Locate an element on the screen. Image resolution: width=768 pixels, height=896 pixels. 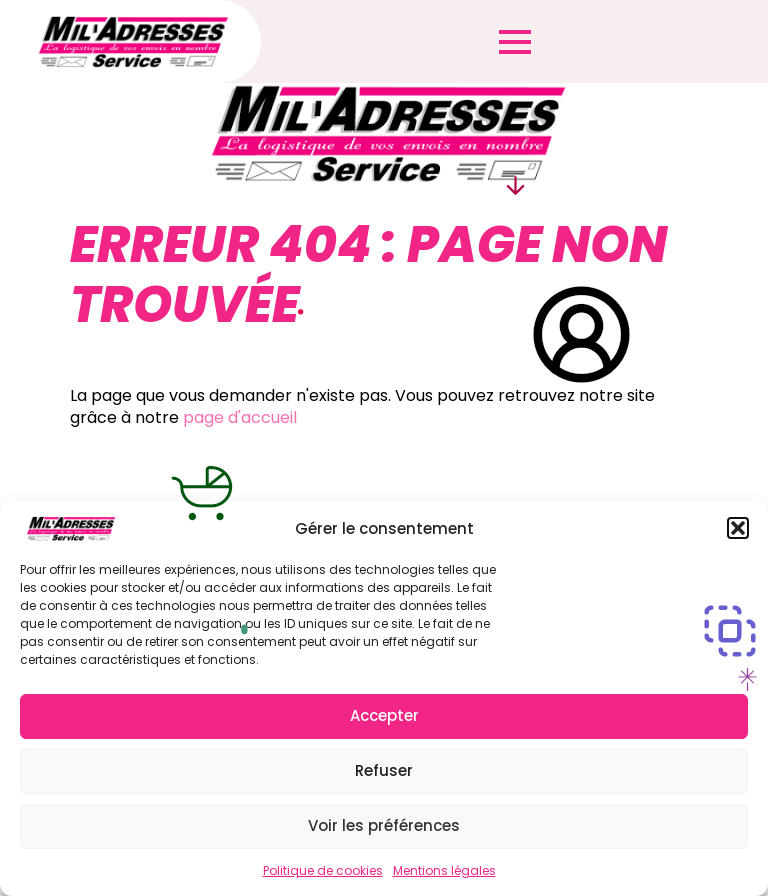
view your profile is located at coordinates (581, 334).